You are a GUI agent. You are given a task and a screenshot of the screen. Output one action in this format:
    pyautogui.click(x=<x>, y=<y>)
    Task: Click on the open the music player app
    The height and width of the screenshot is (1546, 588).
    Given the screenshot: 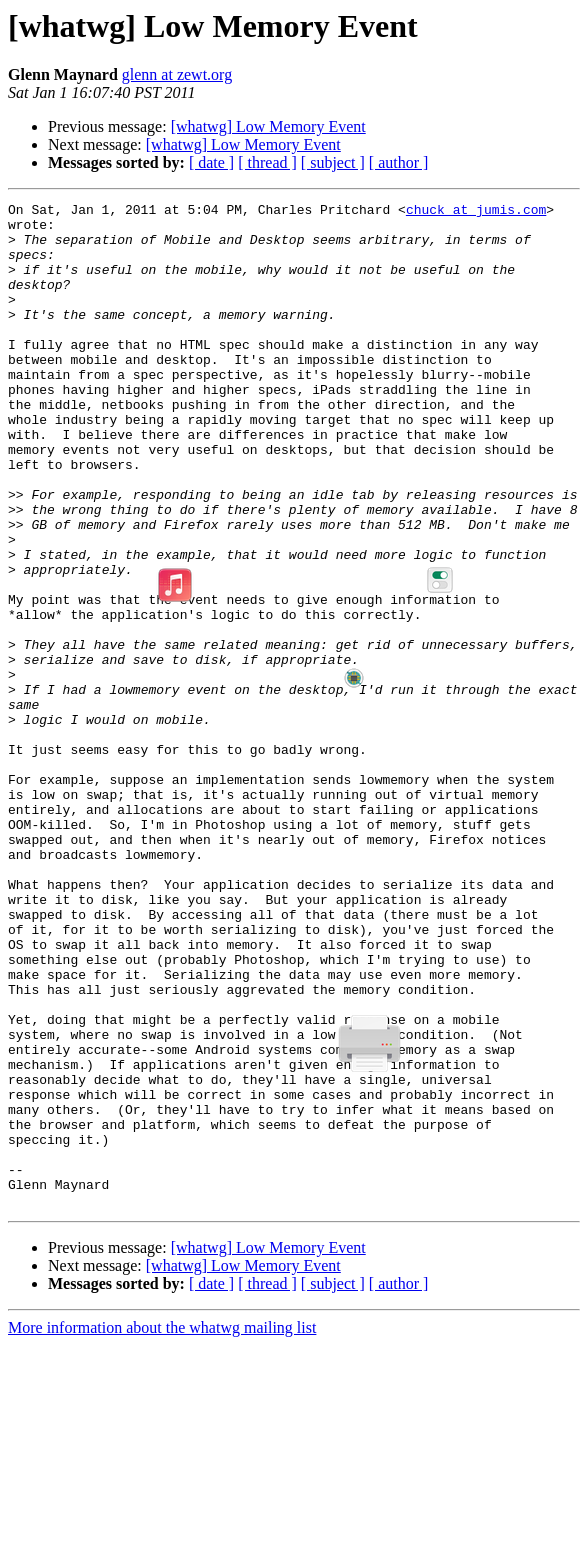 What is the action you would take?
    pyautogui.click(x=175, y=585)
    